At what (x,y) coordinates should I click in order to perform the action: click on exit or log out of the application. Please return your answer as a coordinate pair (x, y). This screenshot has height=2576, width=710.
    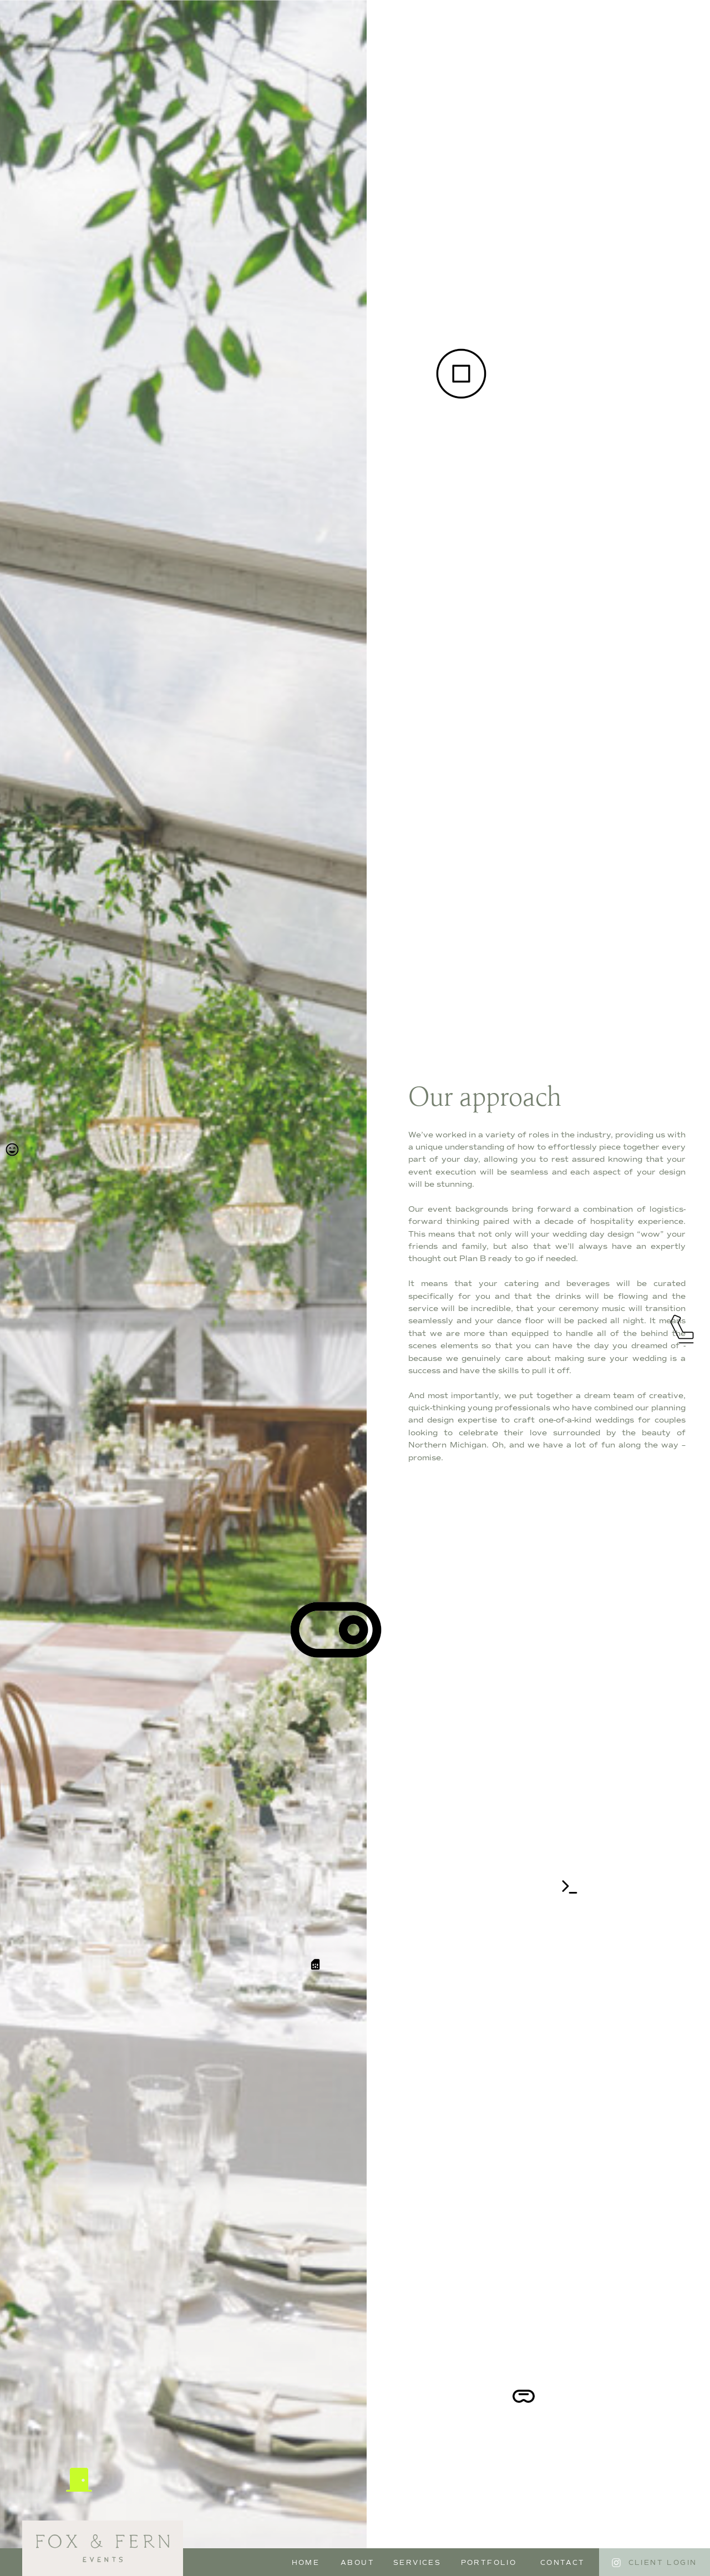
    Looking at the image, I should click on (79, 2479).